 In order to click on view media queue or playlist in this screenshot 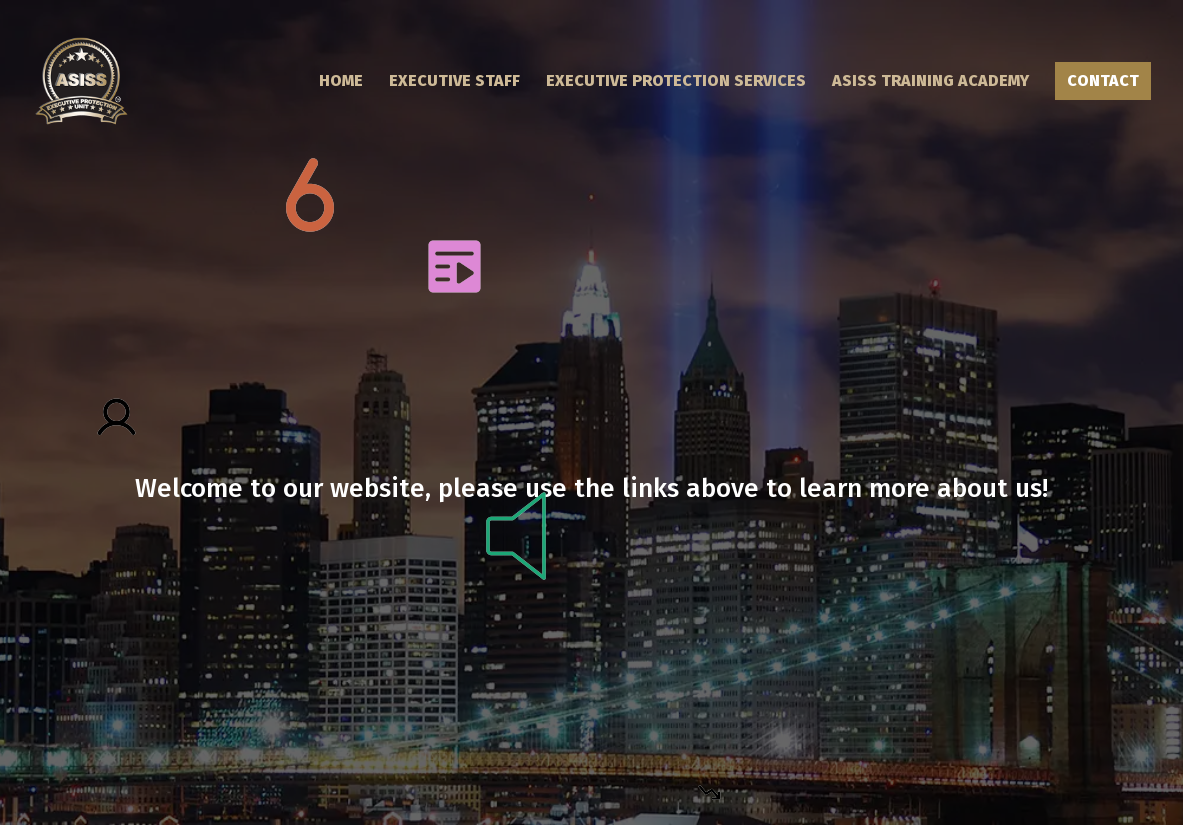, I will do `click(454, 266)`.